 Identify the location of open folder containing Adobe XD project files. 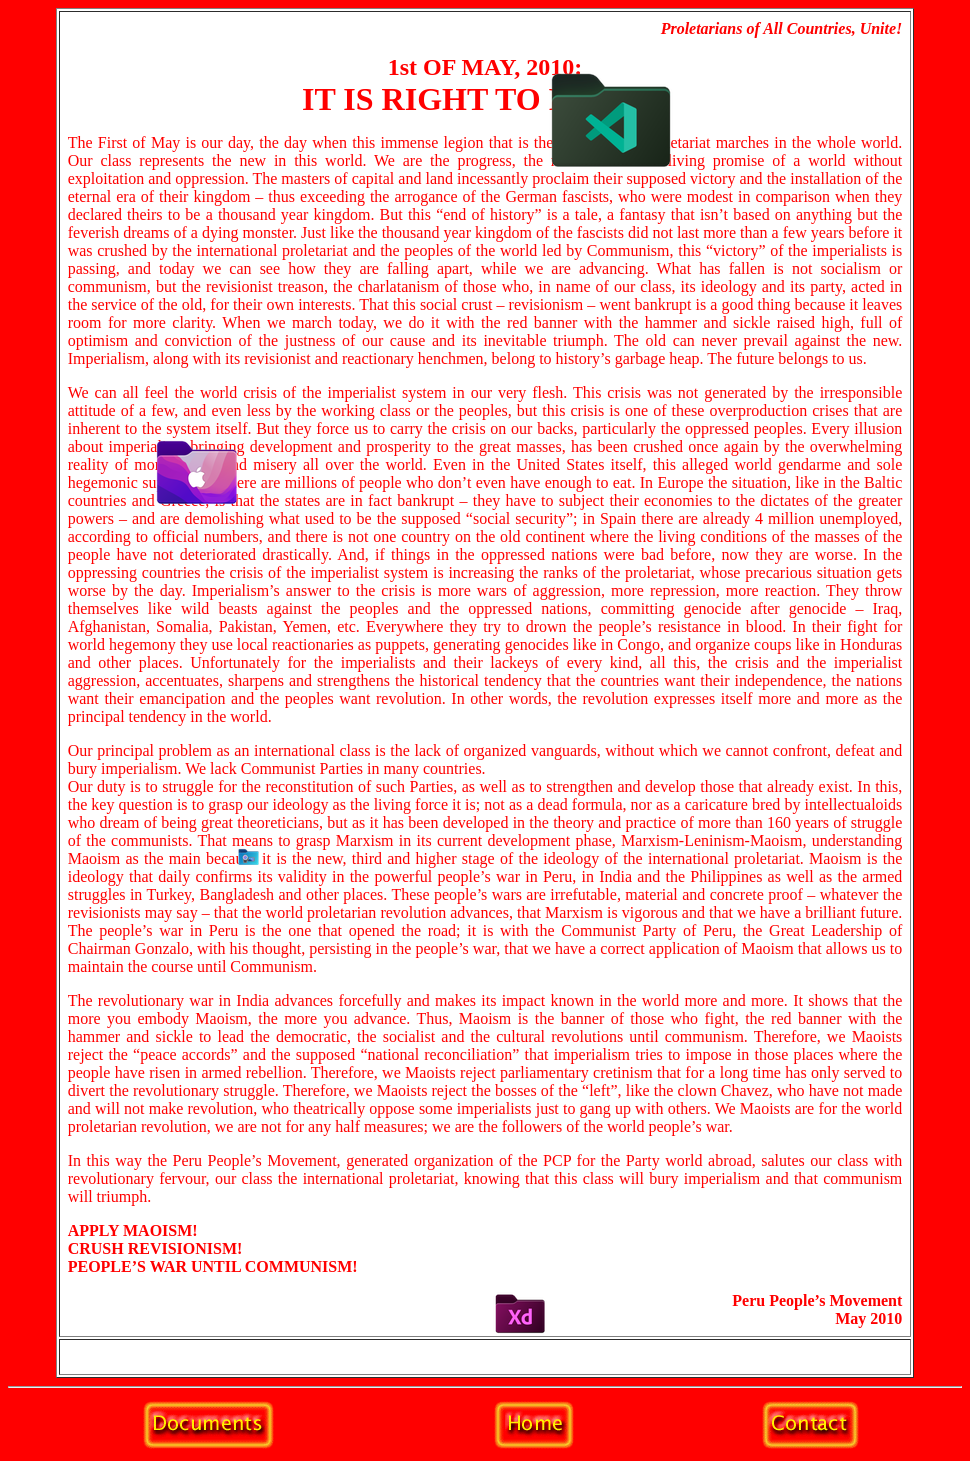
(520, 1315).